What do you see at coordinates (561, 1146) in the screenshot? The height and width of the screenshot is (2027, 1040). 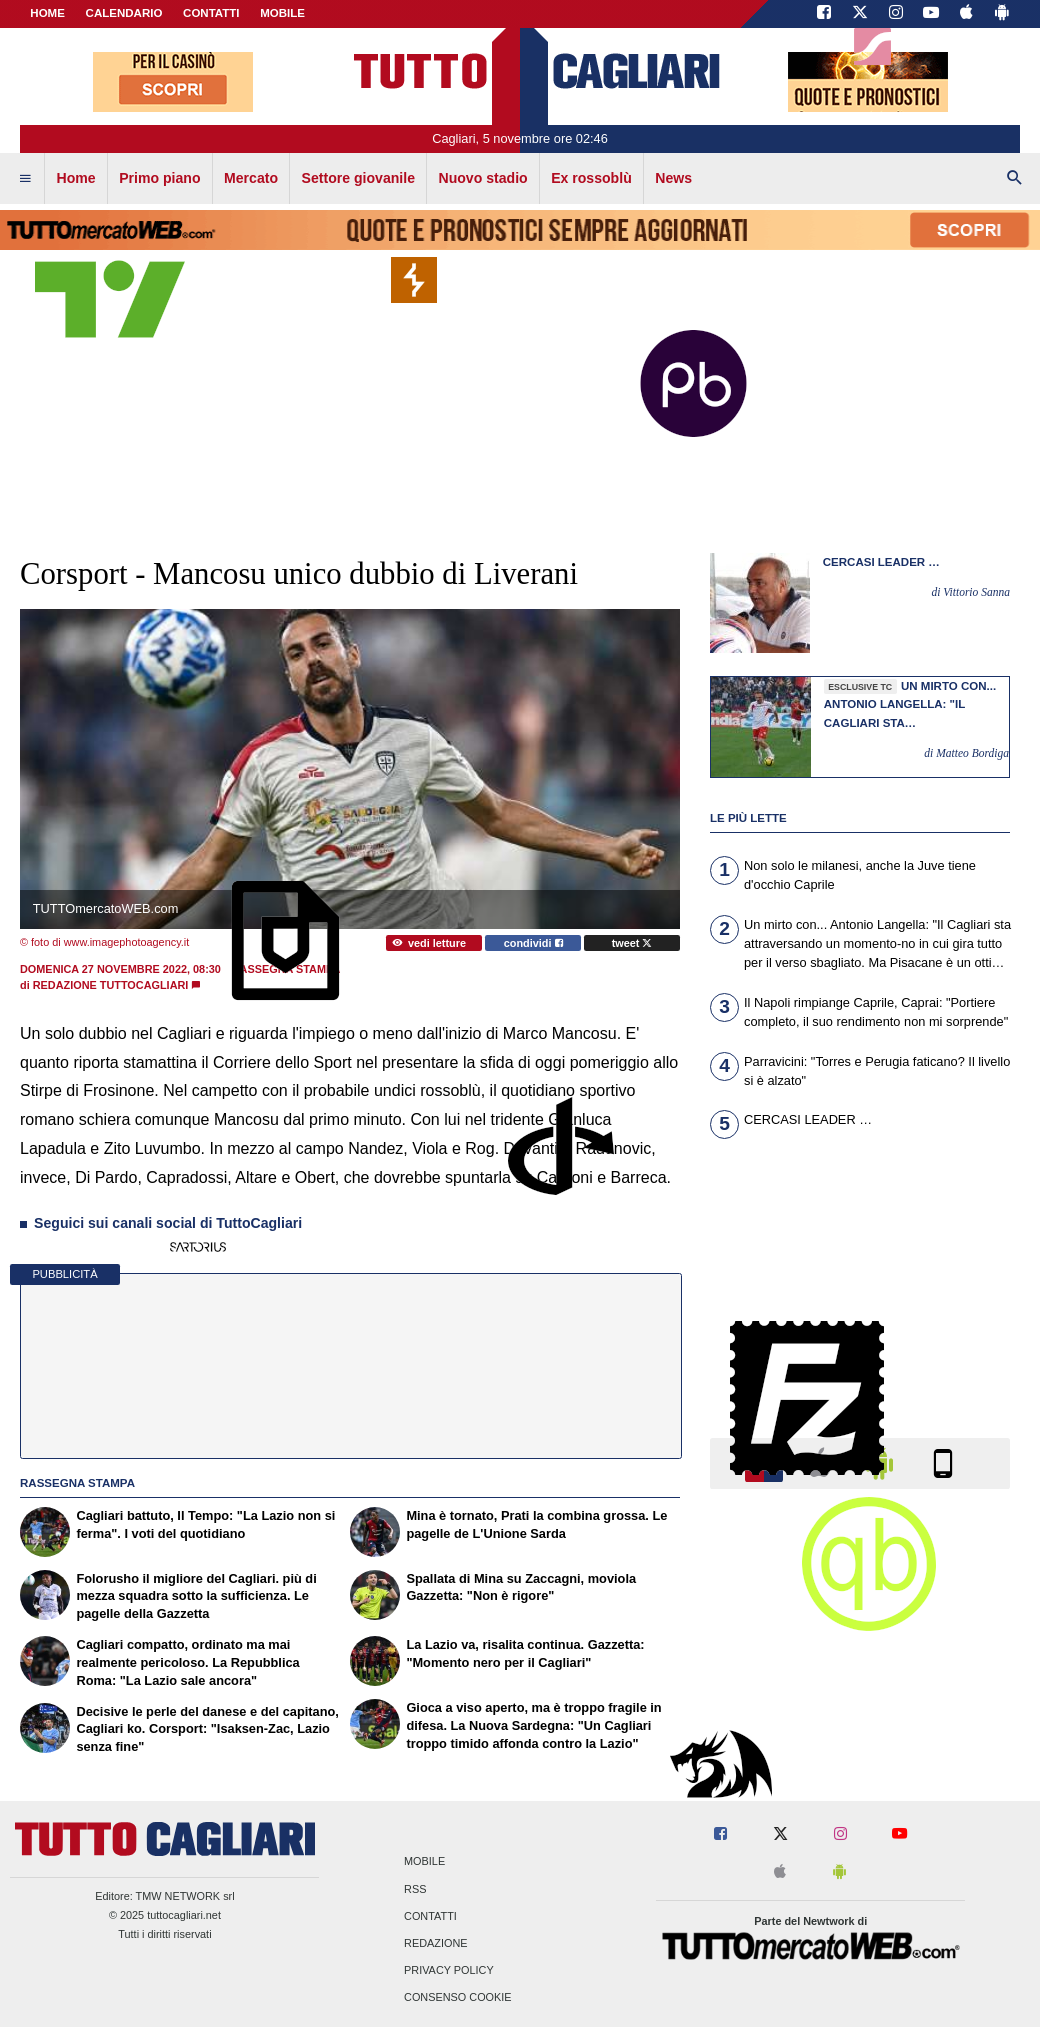 I see `sign in with OpenID authentication` at bounding box center [561, 1146].